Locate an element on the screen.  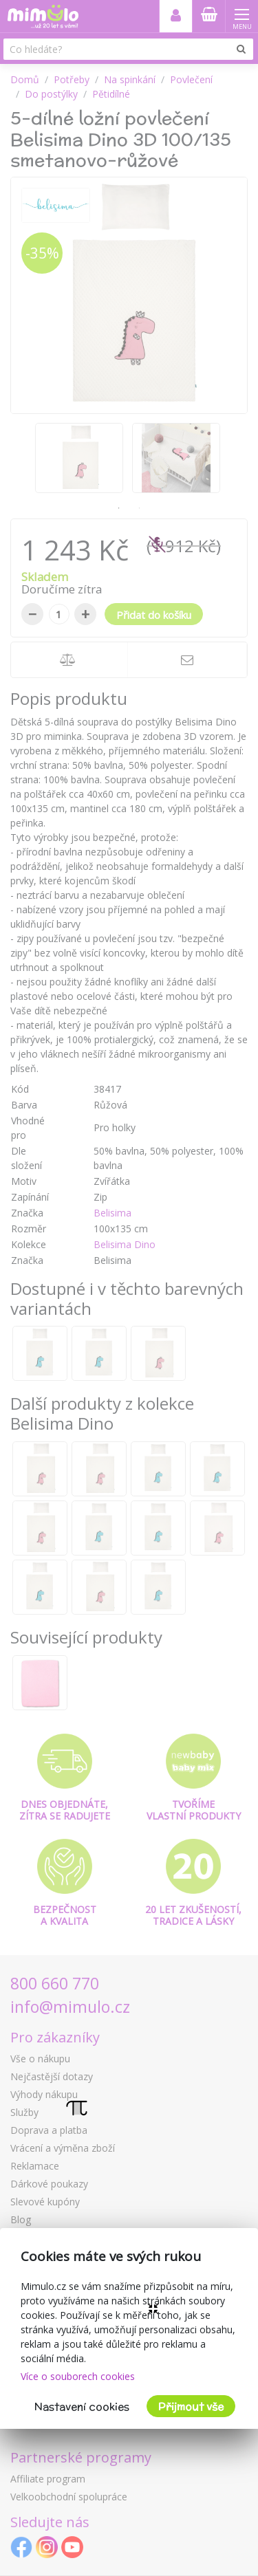
access mathematical or scientific calculator functions is located at coordinates (77, 2108).